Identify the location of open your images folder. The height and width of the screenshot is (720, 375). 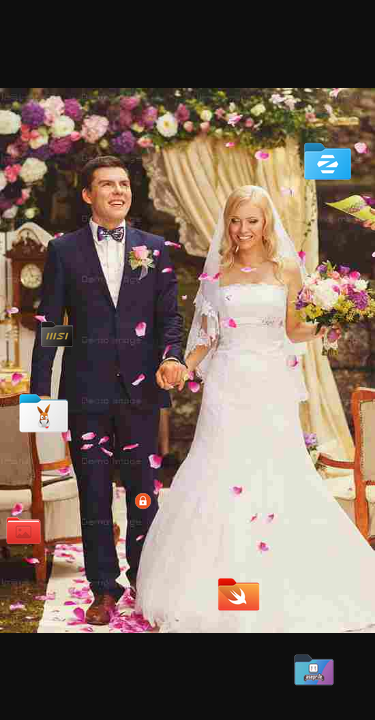
(23, 530).